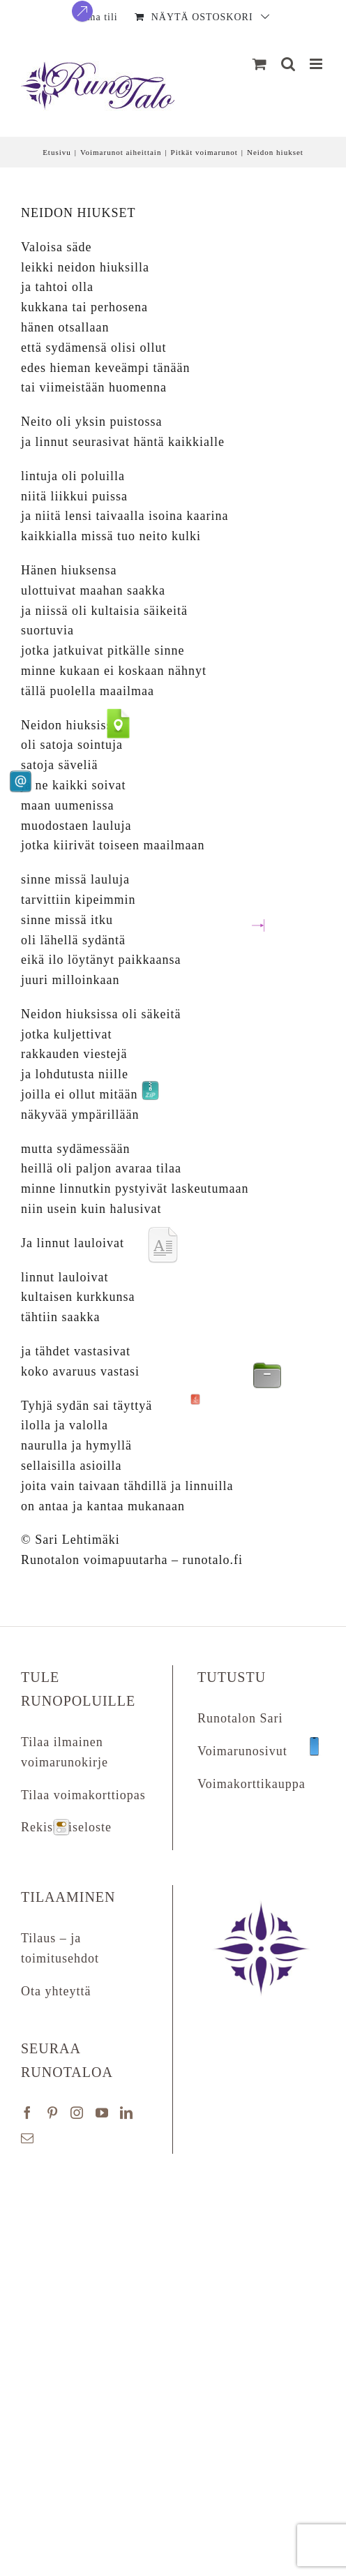 Image resolution: width=346 pixels, height=2576 pixels. Describe the element at coordinates (258, 925) in the screenshot. I see `jump to the last item or end of list` at that location.